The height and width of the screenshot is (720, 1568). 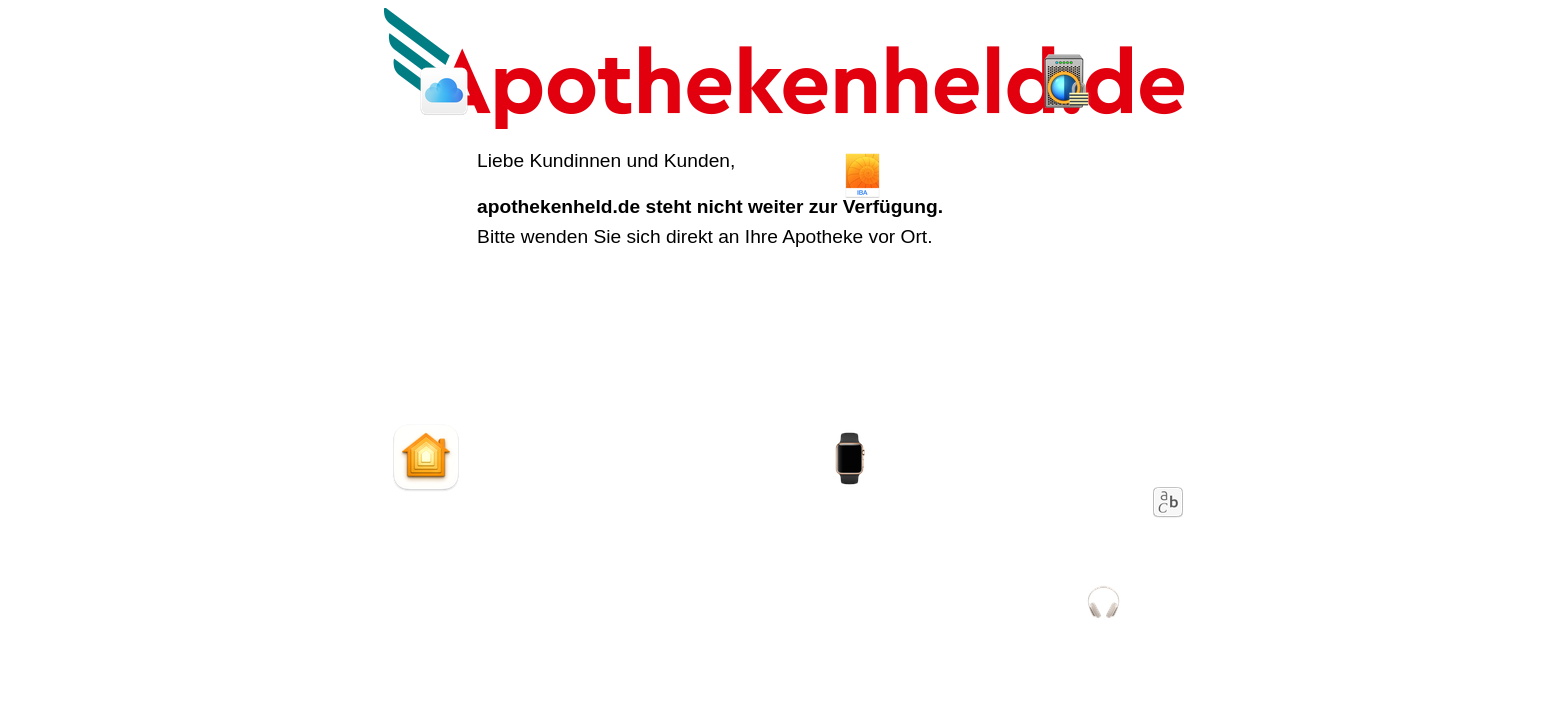 I want to click on open an iBooks Author document, so click(x=862, y=176).